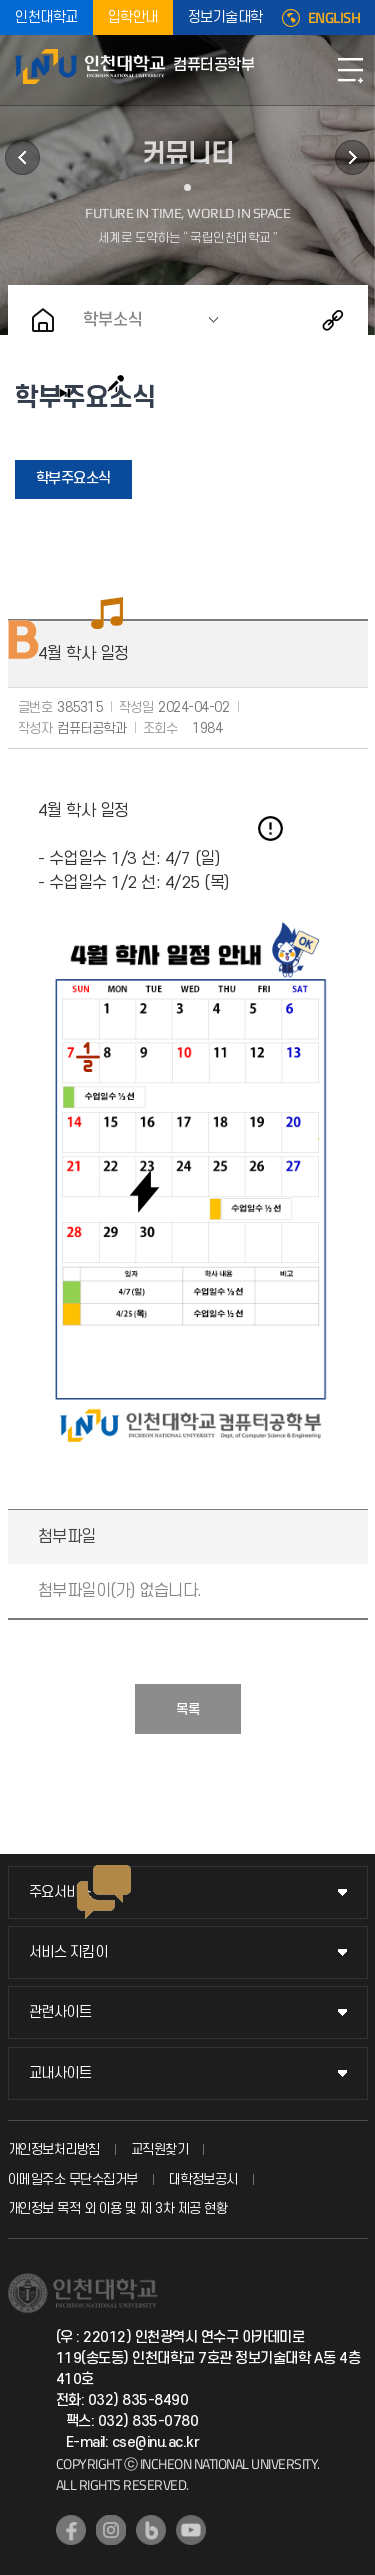 This screenshot has width=375, height=2575. I want to click on indicates quick actions or instant features, so click(144, 1191).